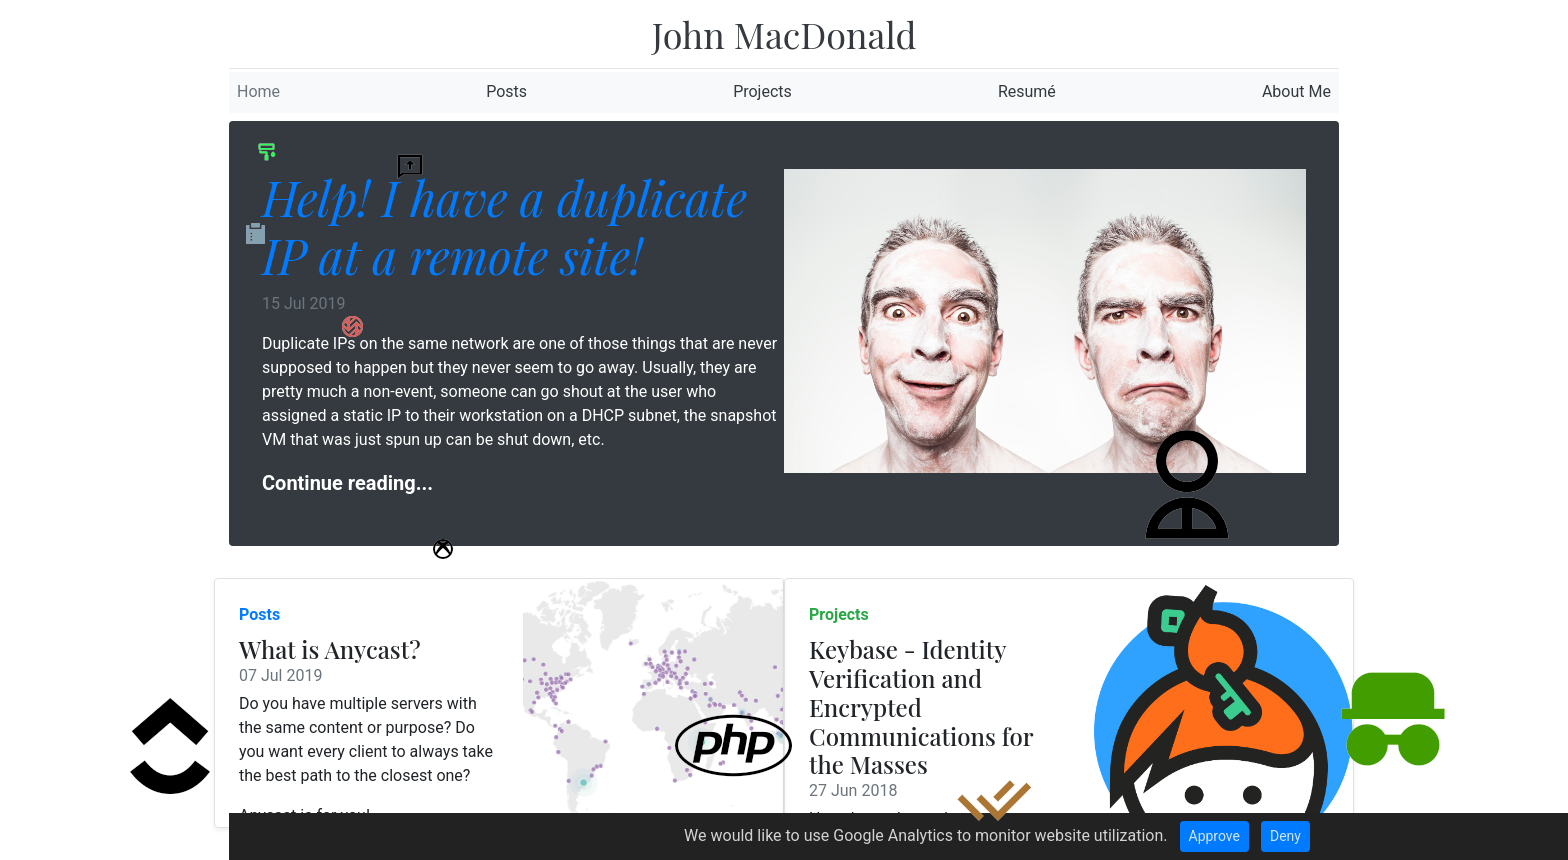 The height and width of the screenshot is (860, 1568). I want to click on wasabi cloud storage service logo, so click(352, 326).